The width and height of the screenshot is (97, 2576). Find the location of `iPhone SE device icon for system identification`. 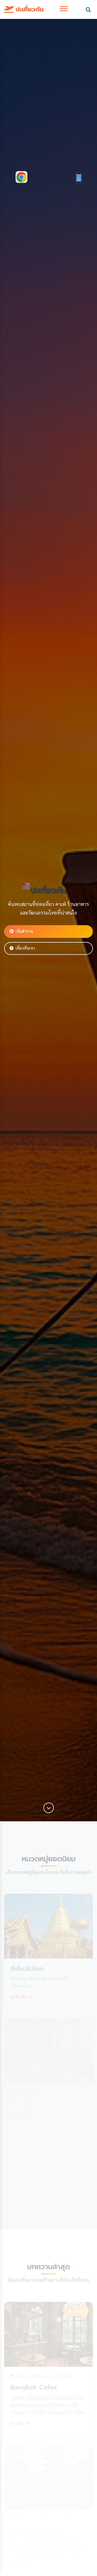

iPhone SE device icon for system identification is located at coordinates (79, 178).